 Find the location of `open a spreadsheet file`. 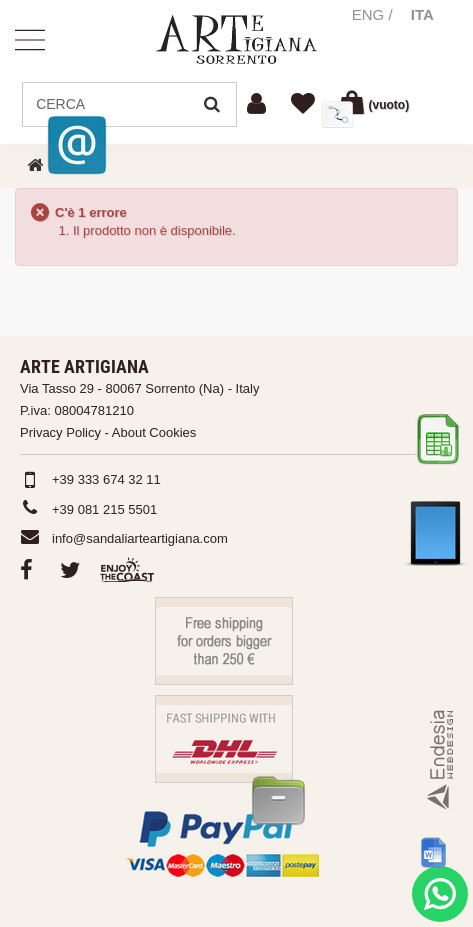

open a spreadsheet file is located at coordinates (438, 439).